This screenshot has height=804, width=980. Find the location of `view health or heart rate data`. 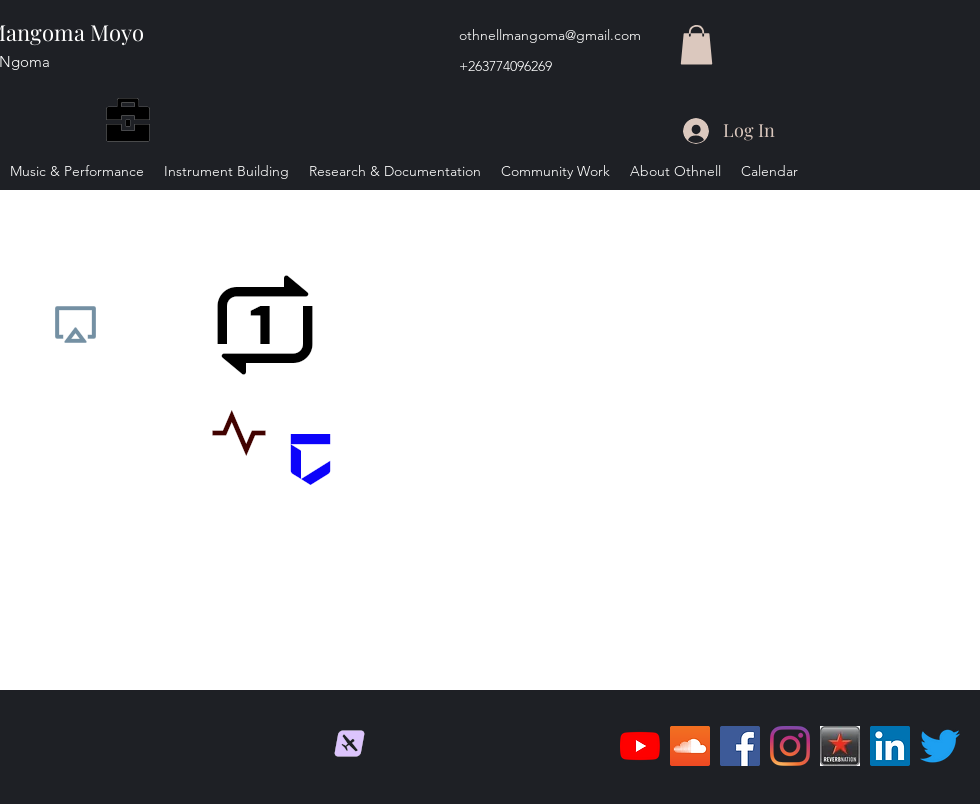

view health or heart rate data is located at coordinates (239, 433).